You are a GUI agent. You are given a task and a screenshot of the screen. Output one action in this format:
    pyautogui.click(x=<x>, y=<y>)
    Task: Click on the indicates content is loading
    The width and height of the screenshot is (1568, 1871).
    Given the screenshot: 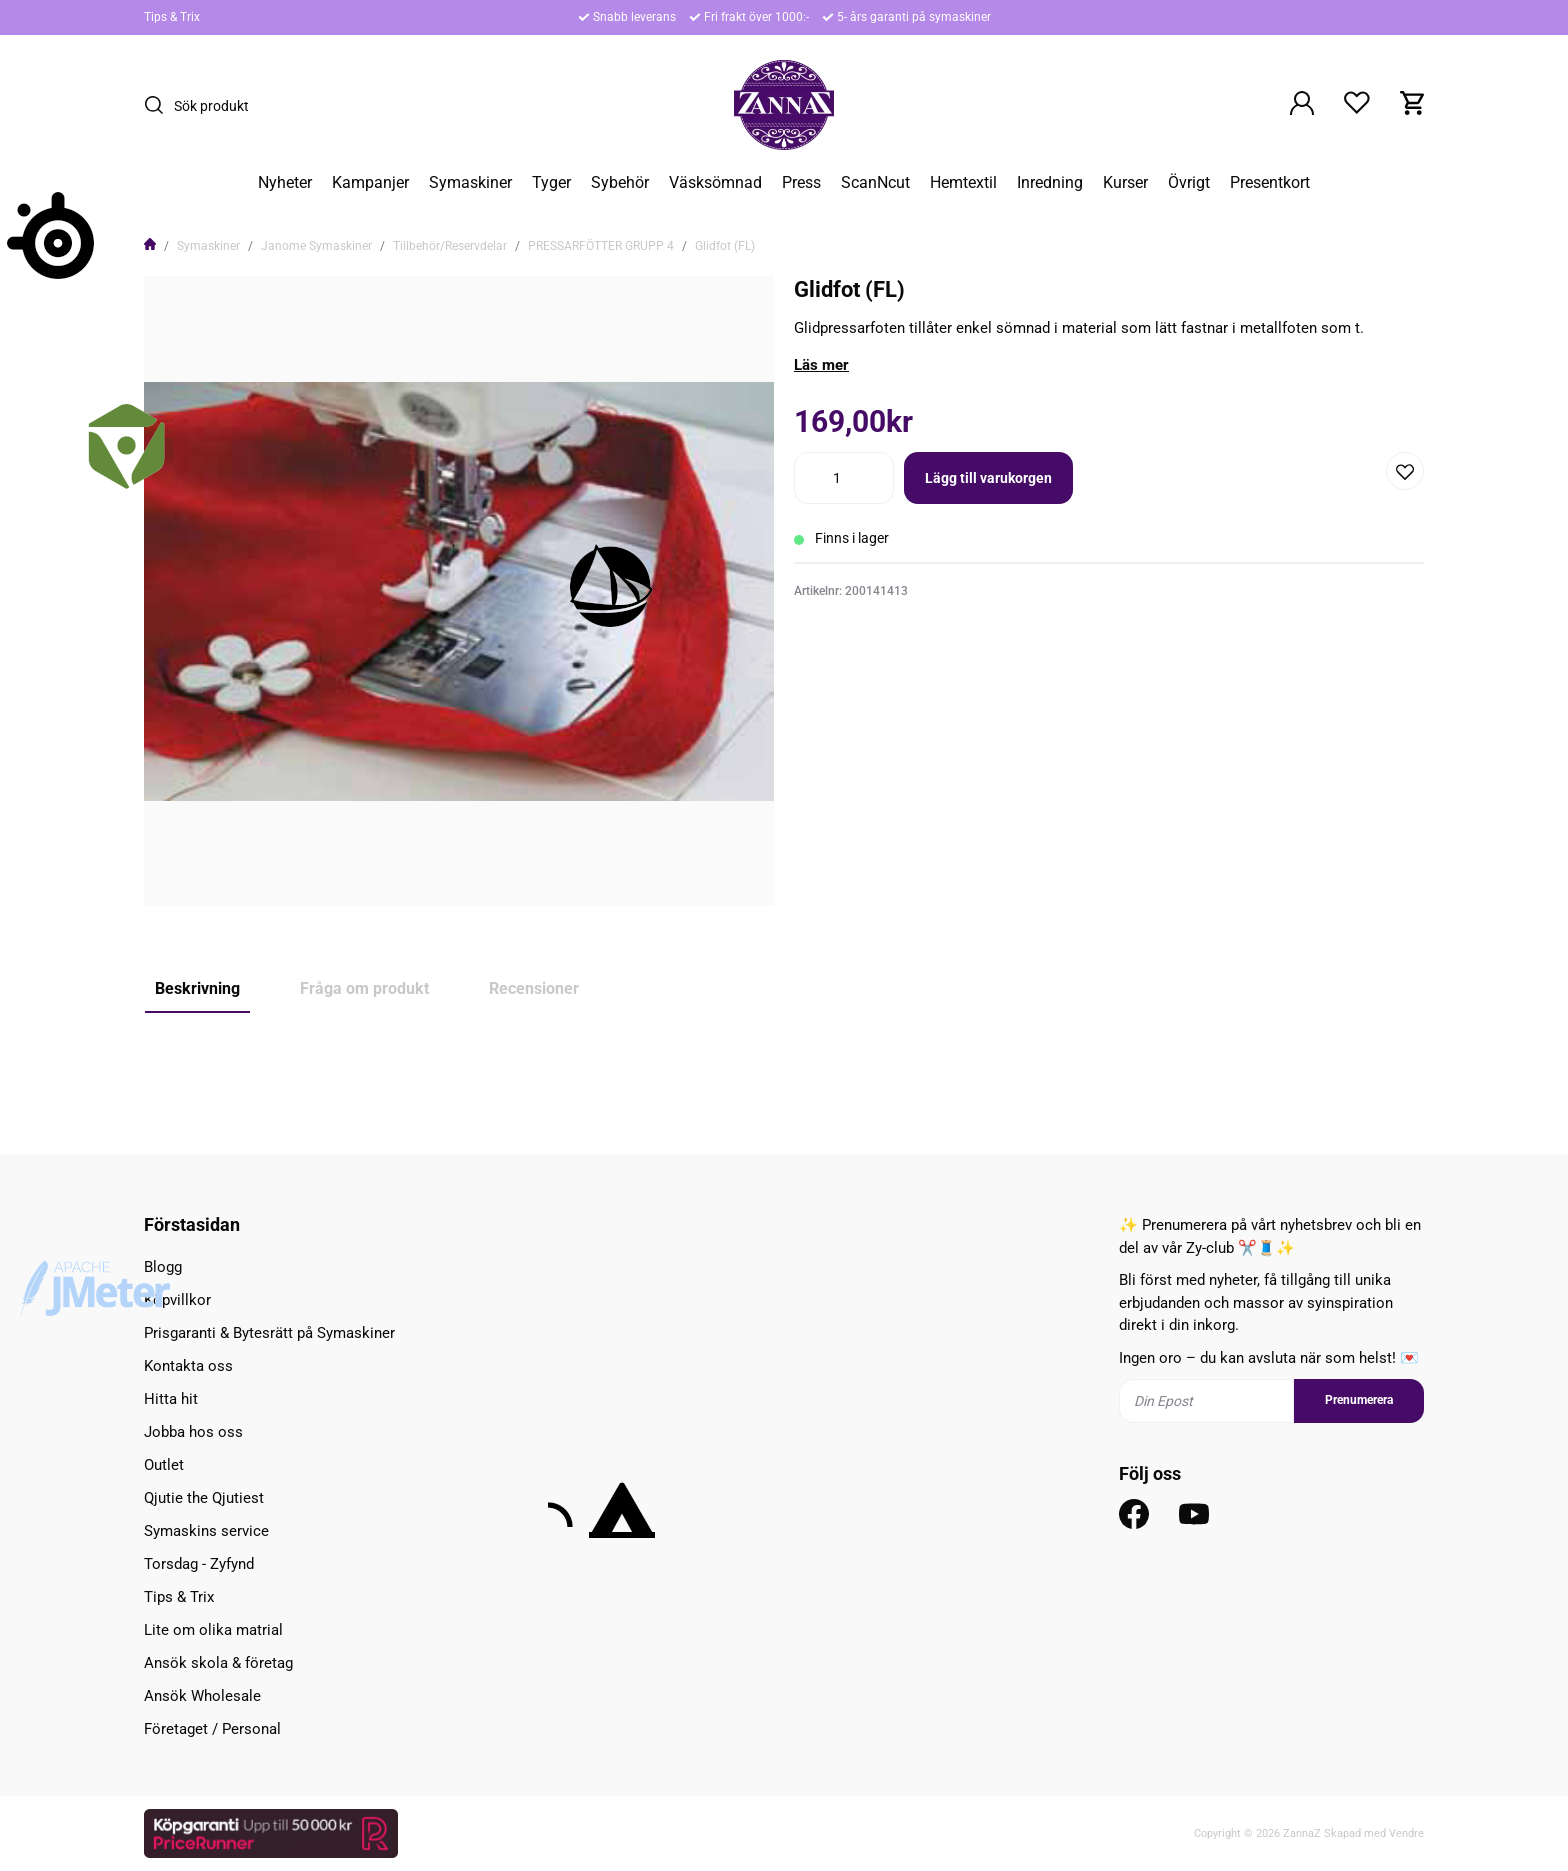 What is the action you would take?
    pyautogui.click(x=548, y=1527)
    